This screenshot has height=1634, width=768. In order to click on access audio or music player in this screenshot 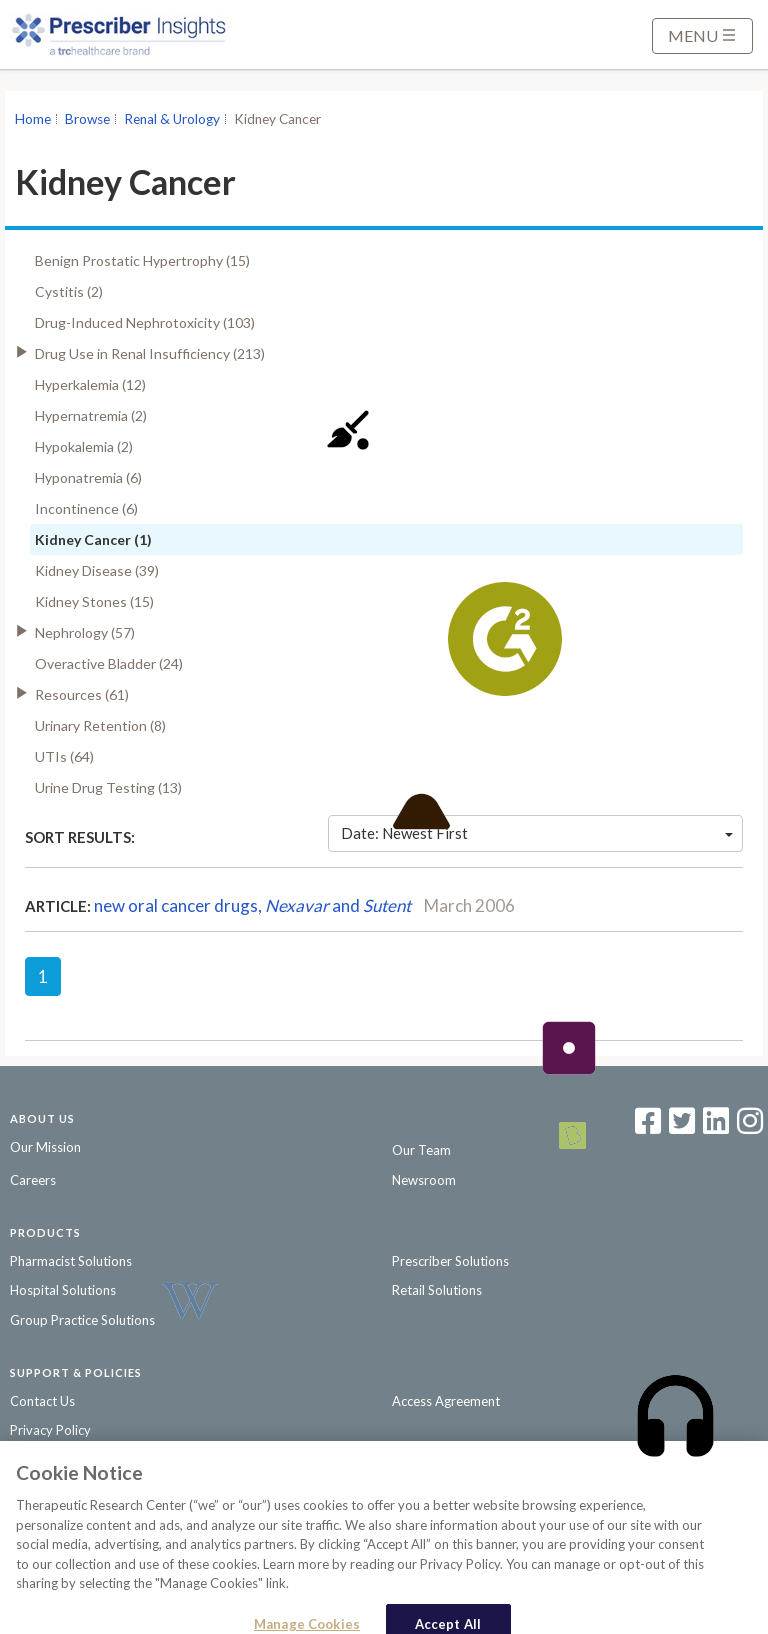, I will do `click(675, 1418)`.